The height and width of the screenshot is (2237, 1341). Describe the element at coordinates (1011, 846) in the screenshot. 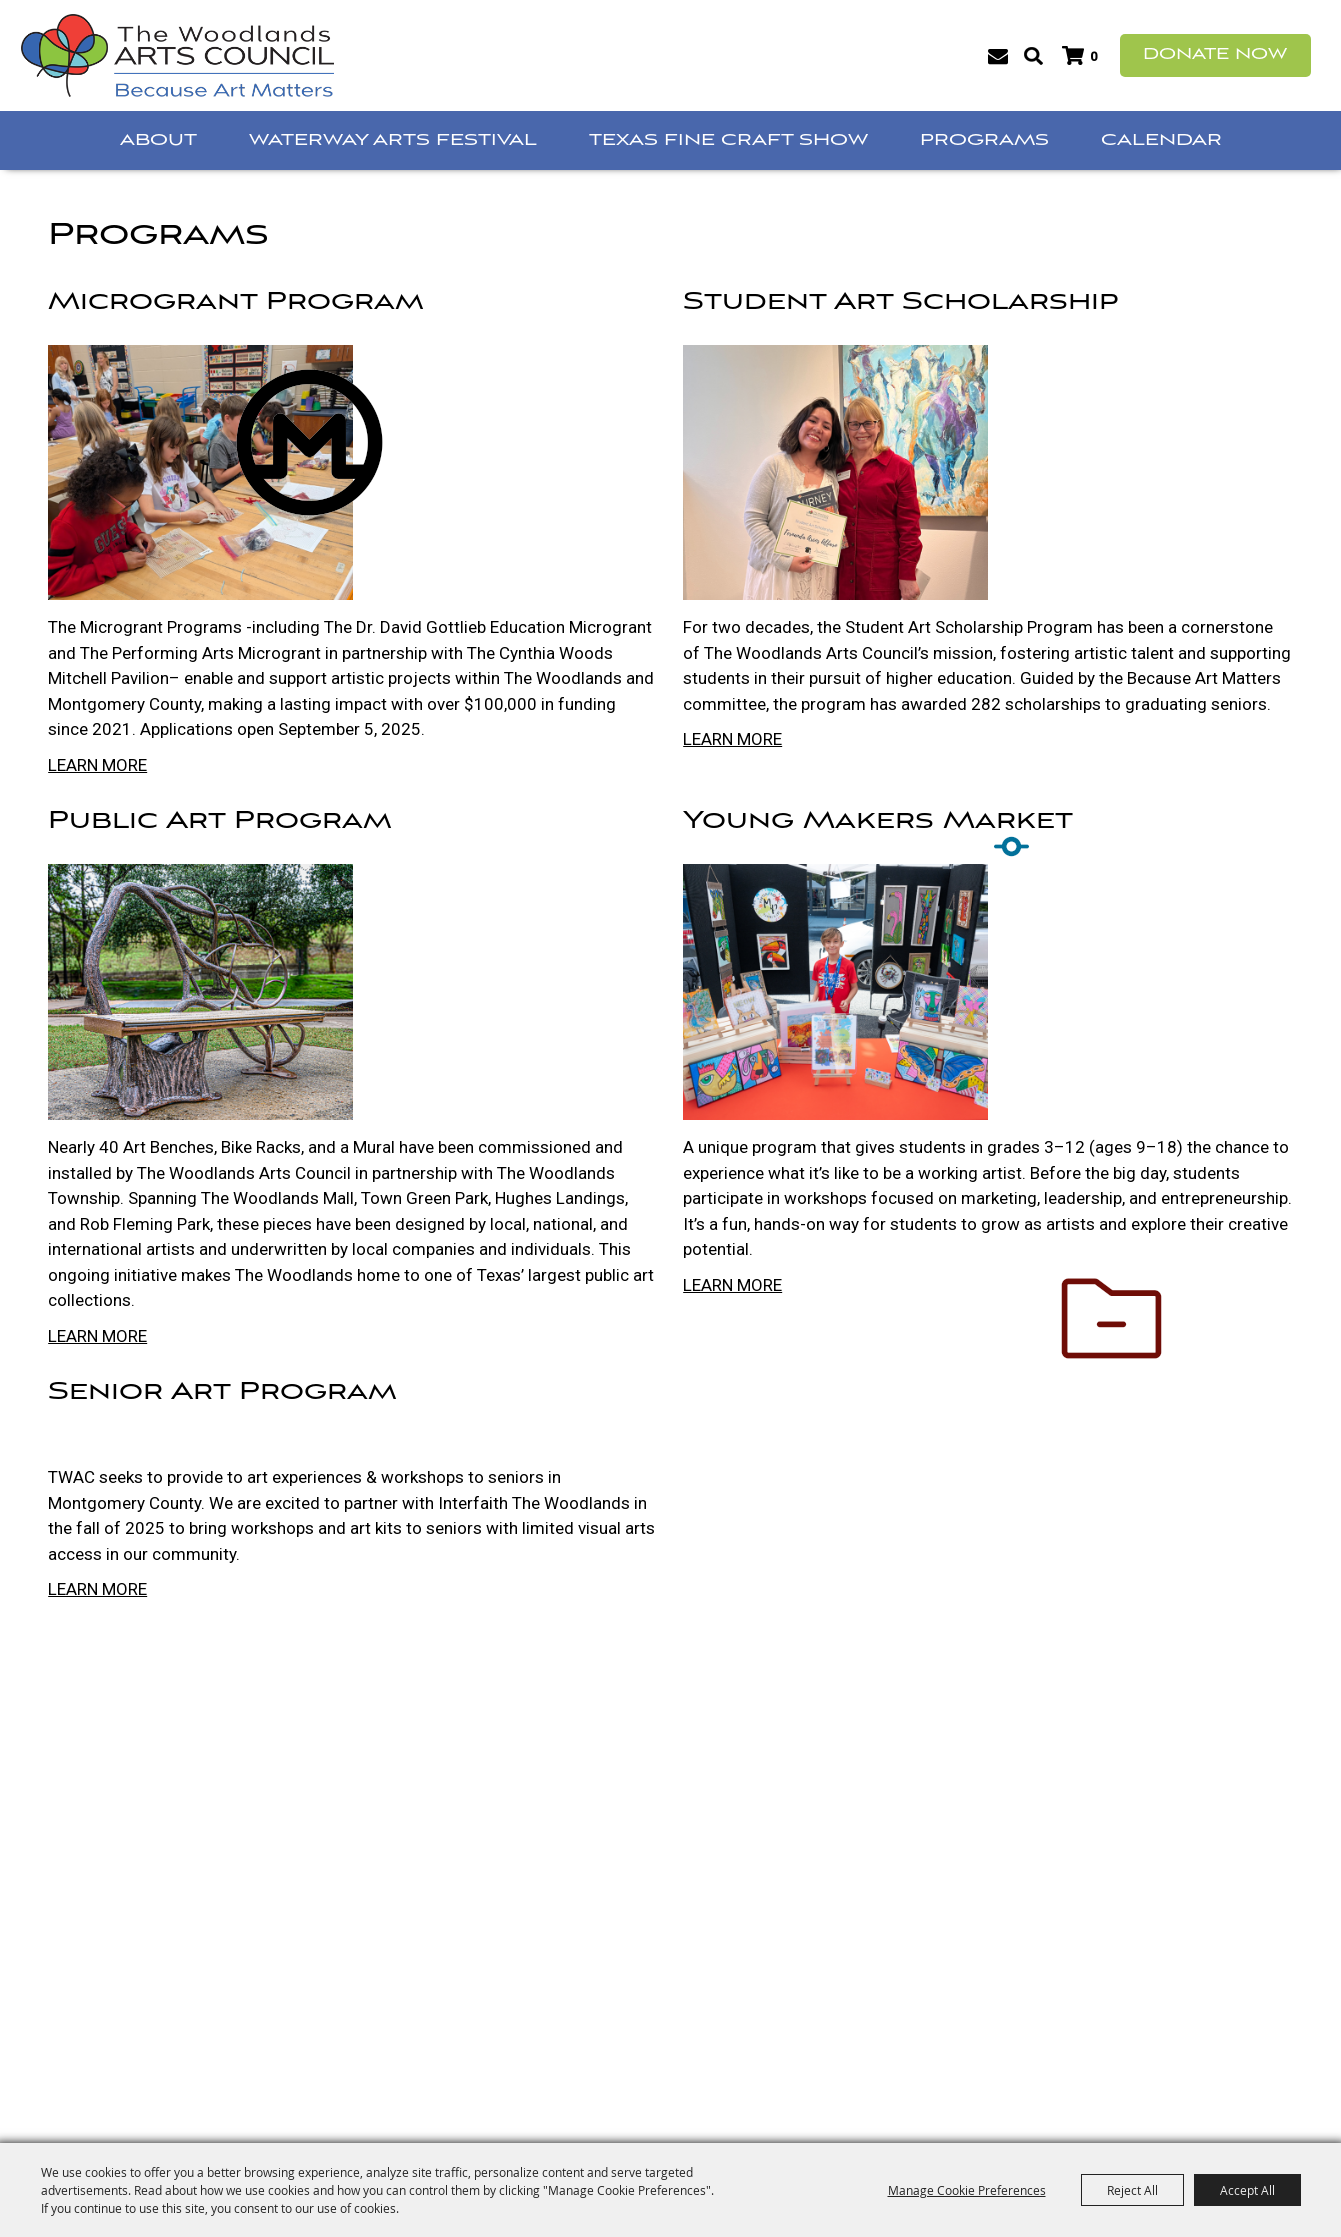

I see `view commit history` at that location.